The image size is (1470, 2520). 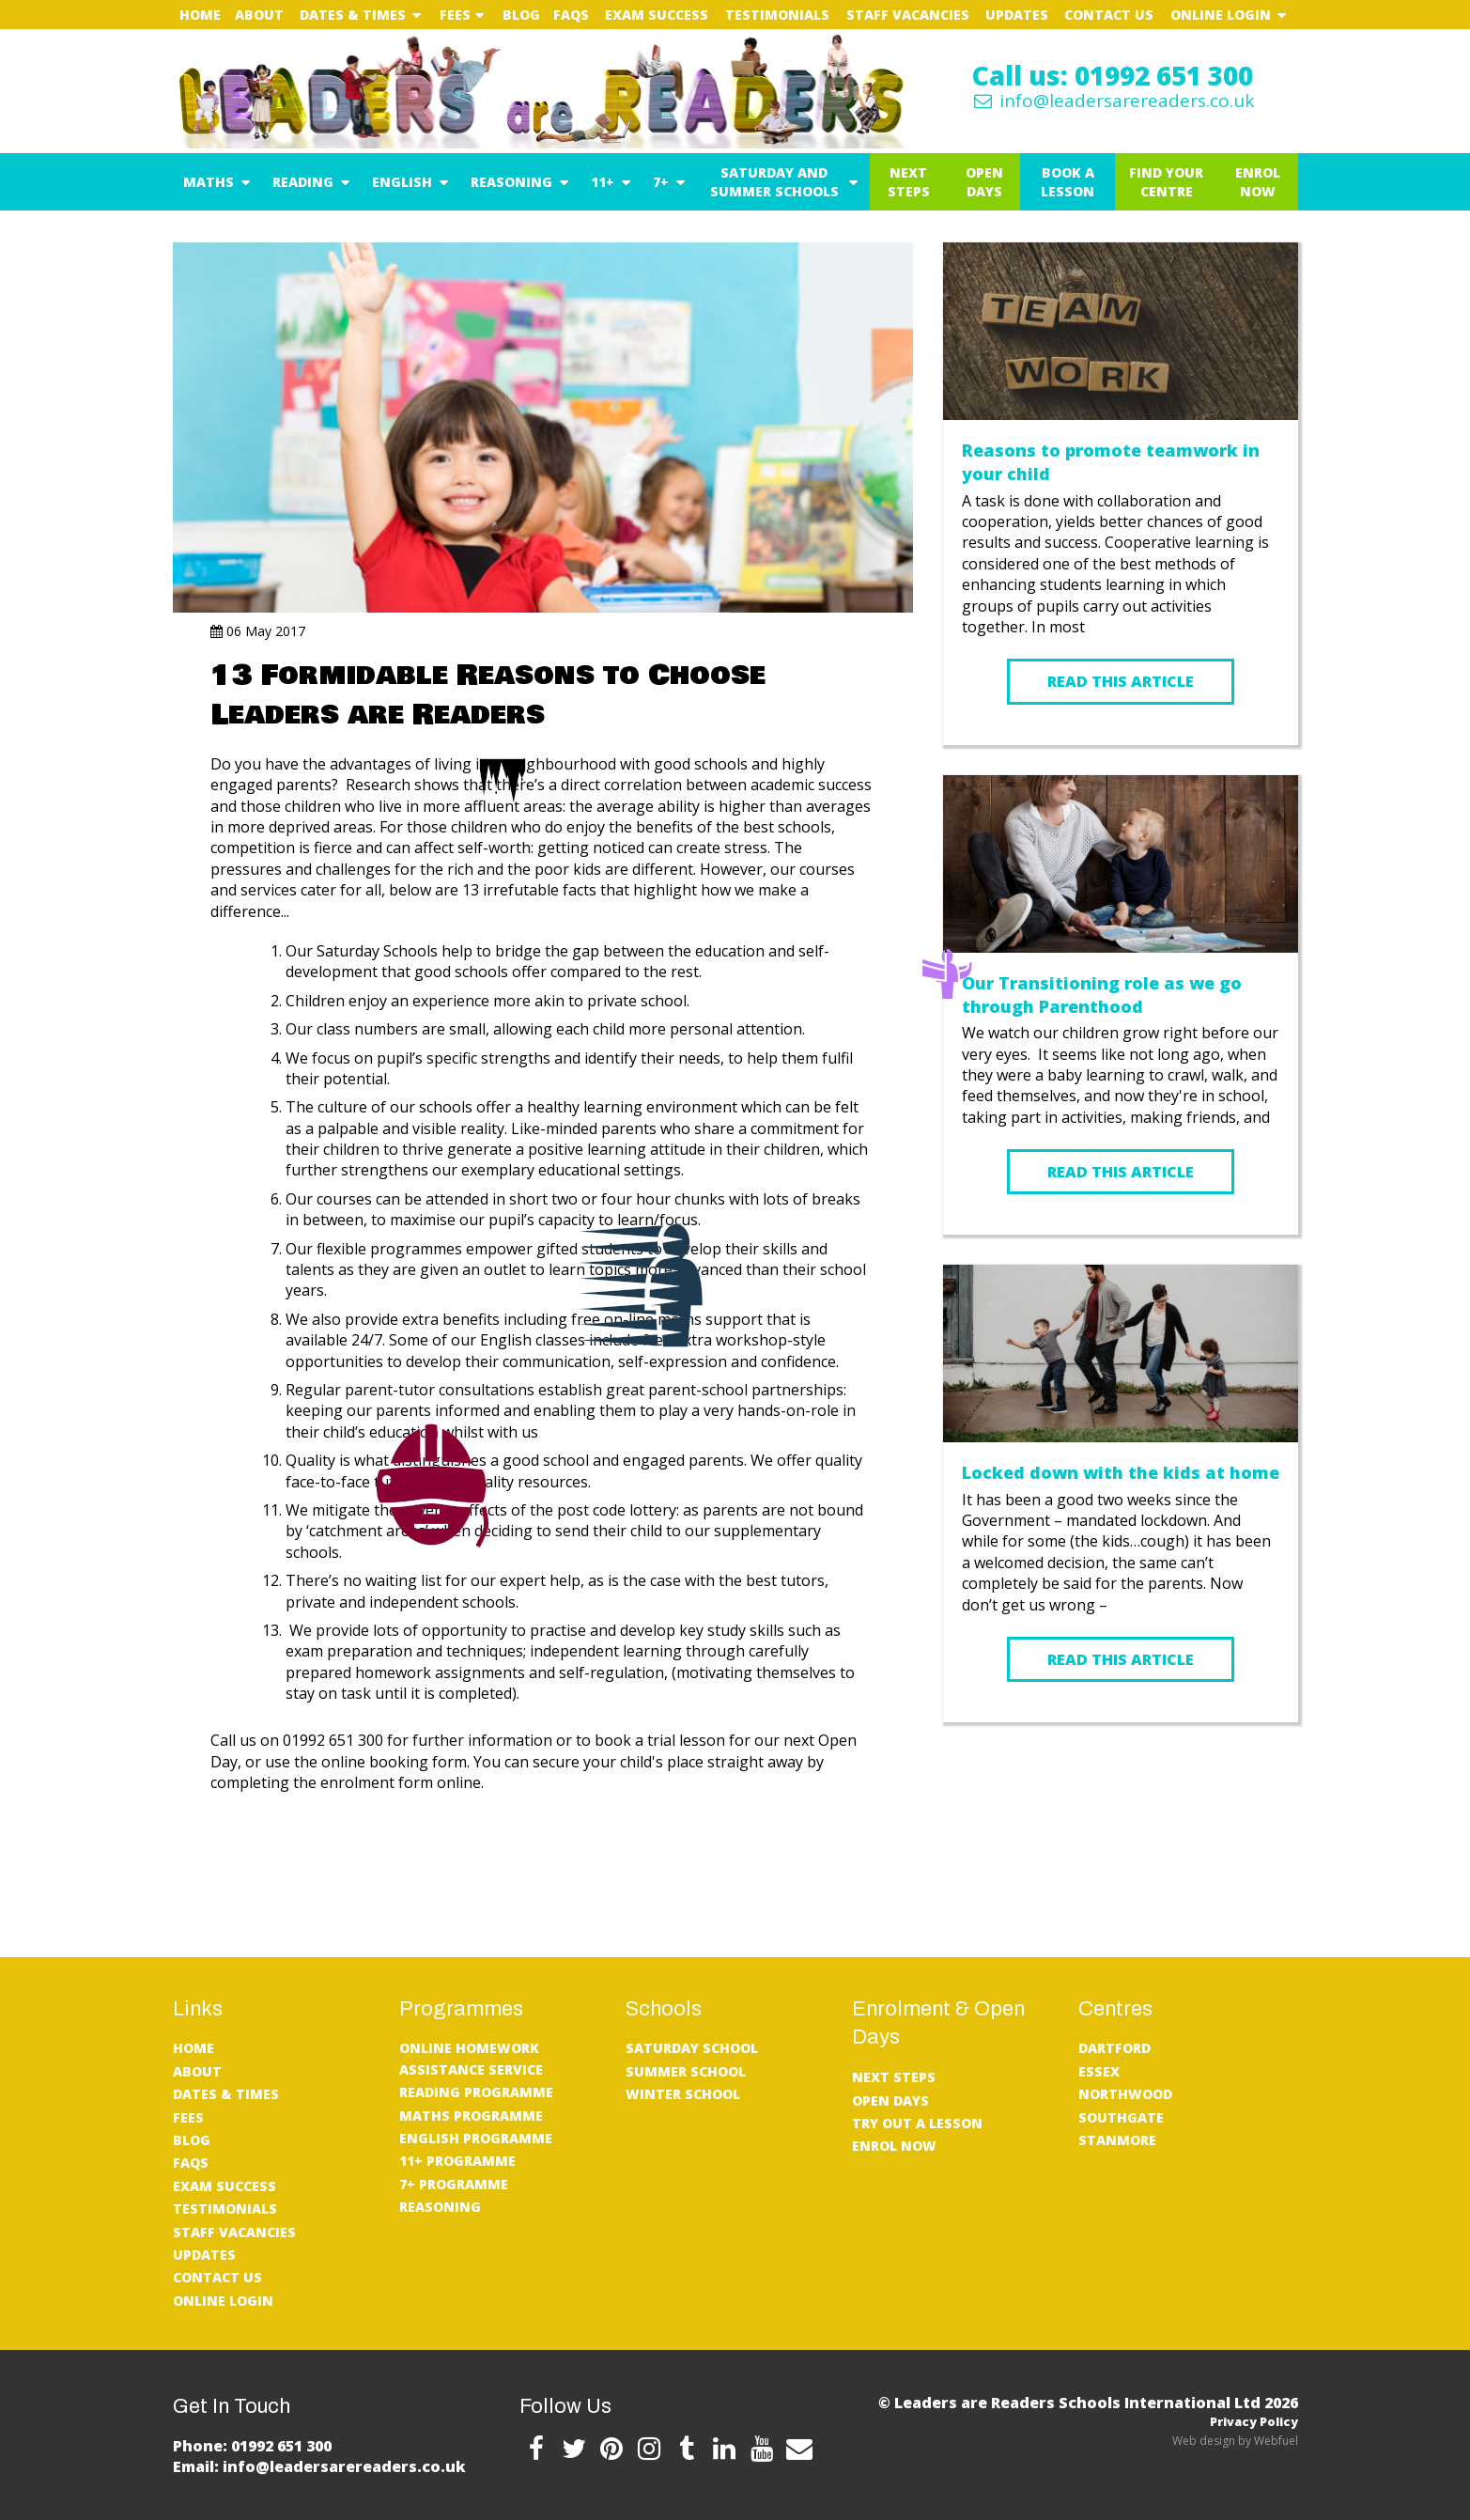 What do you see at coordinates (431, 1485) in the screenshot?
I see `access virtual reality settings or mode` at bounding box center [431, 1485].